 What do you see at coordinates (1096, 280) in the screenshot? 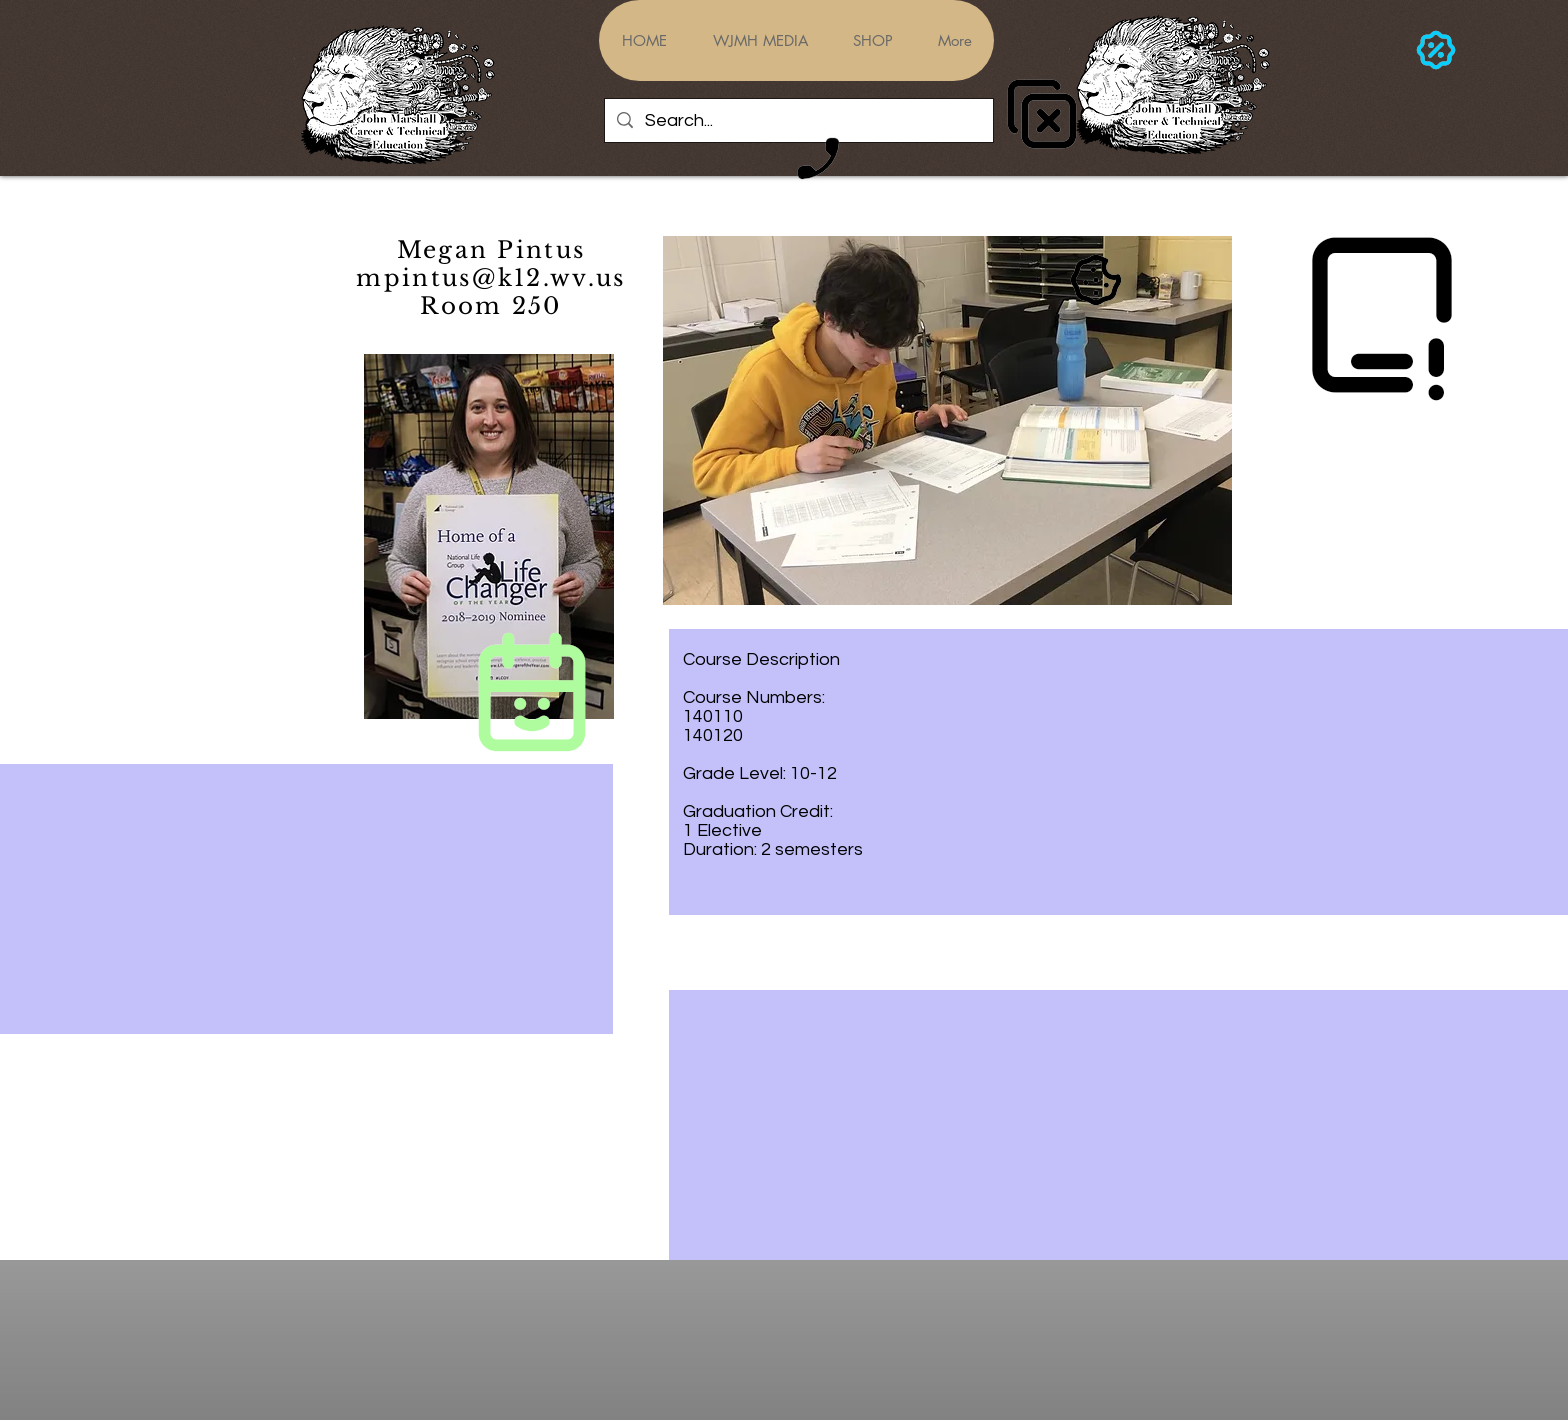
I see `manage cookie preferences` at bounding box center [1096, 280].